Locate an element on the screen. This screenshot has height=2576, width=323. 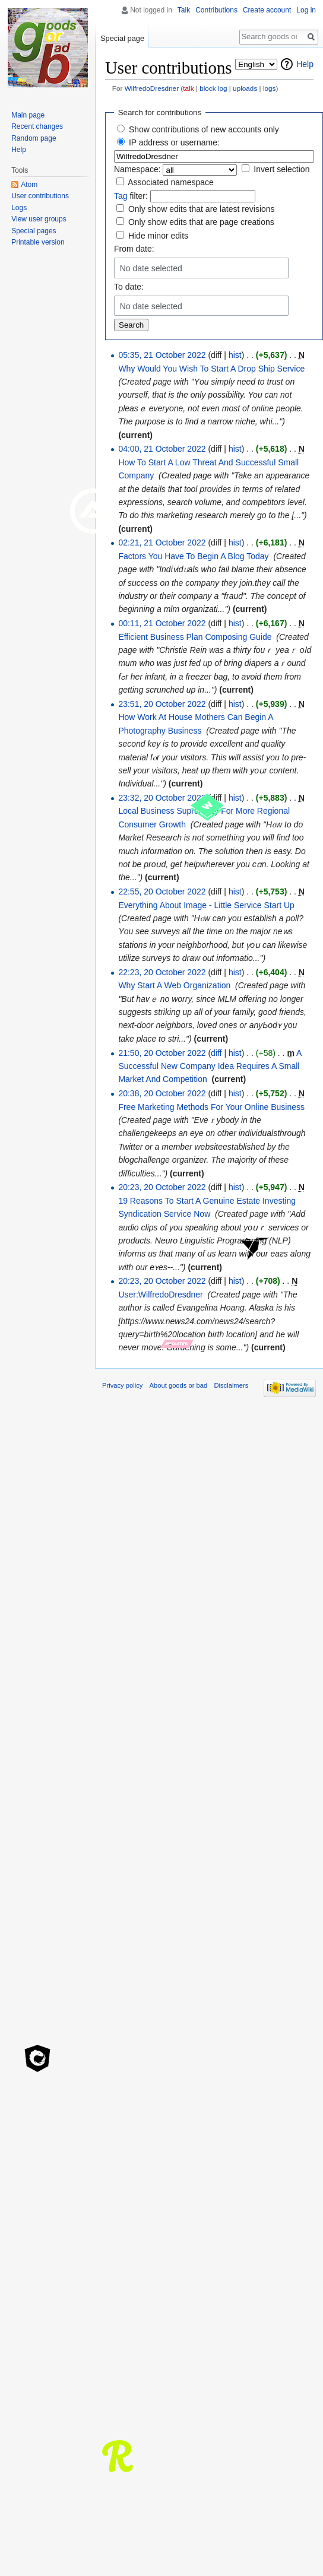
open the RunRun.it app is located at coordinates (118, 2456).